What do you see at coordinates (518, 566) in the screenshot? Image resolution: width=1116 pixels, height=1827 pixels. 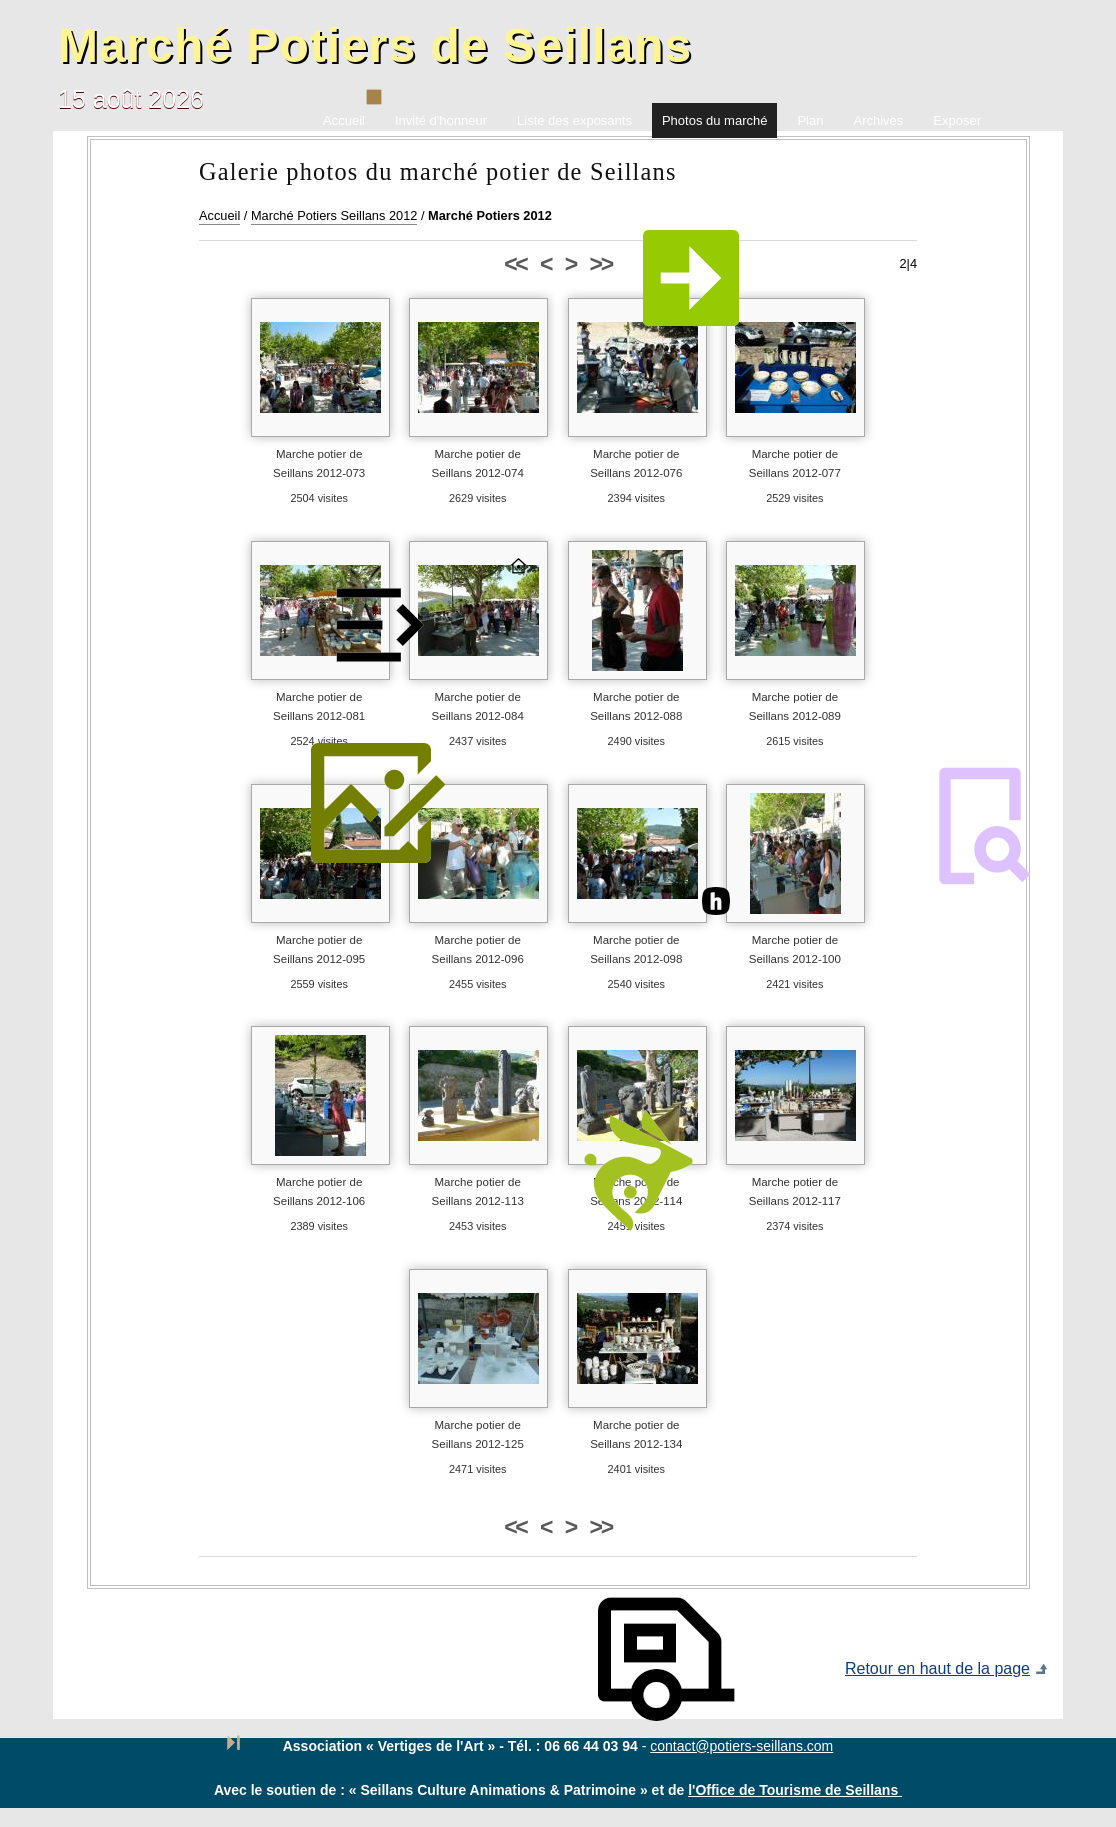 I see `navigate to home screen` at bounding box center [518, 566].